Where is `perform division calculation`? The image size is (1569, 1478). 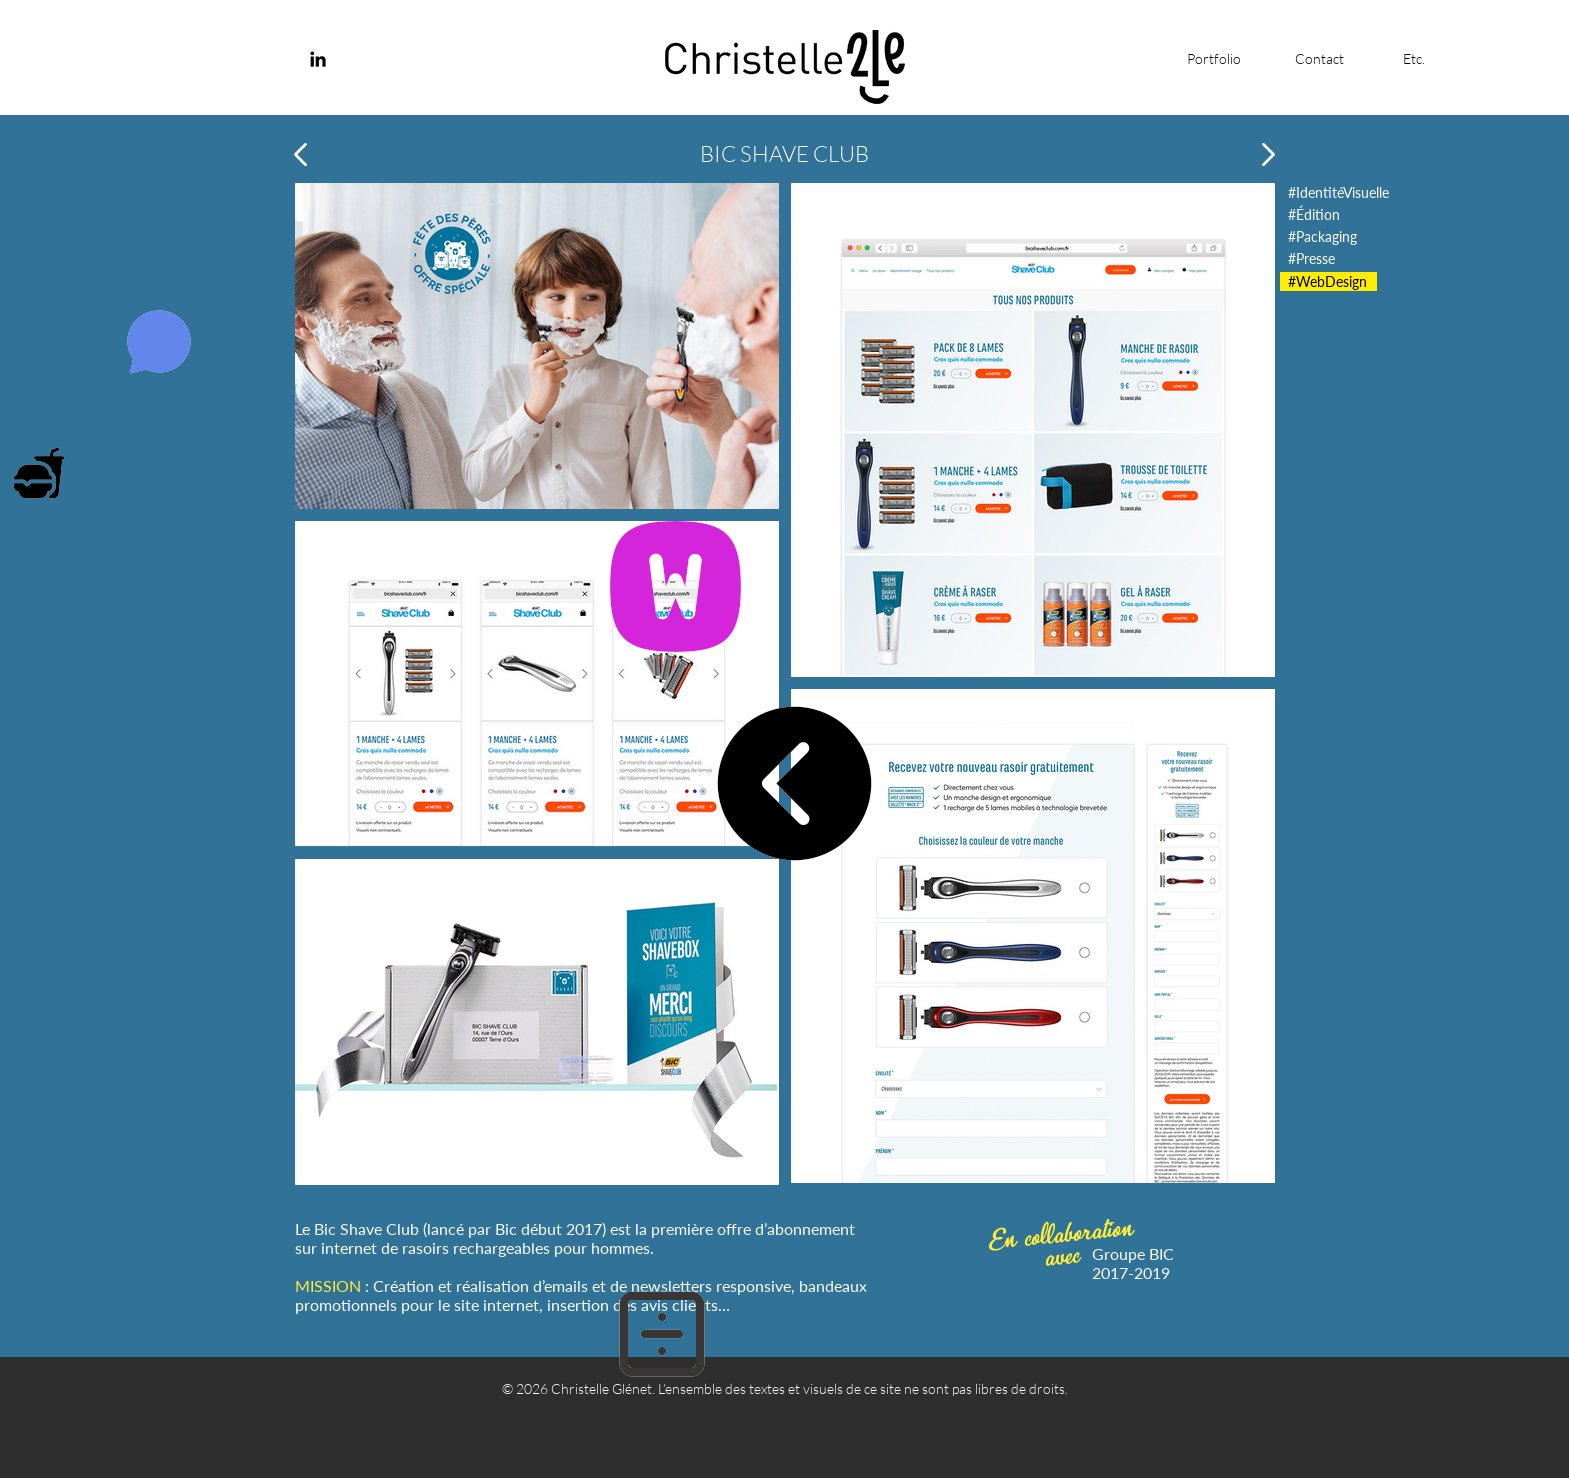
perform division calculation is located at coordinates (662, 1334).